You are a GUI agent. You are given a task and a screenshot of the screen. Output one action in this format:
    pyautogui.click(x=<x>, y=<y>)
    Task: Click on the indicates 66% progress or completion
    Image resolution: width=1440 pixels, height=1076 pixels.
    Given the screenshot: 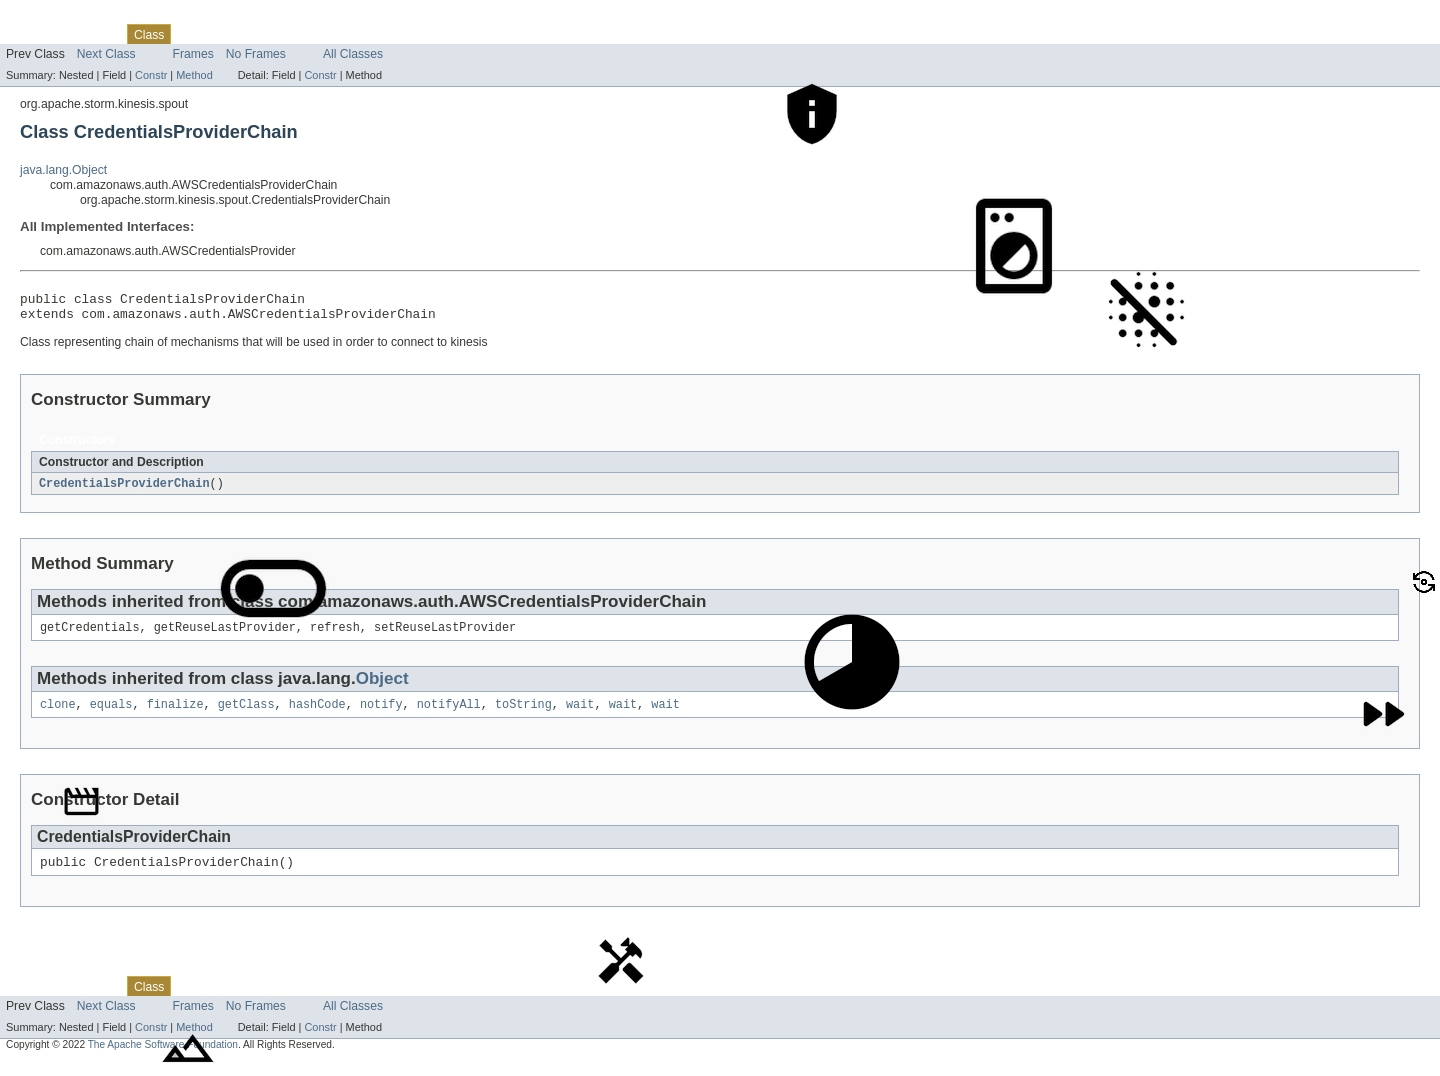 What is the action you would take?
    pyautogui.click(x=852, y=662)
    